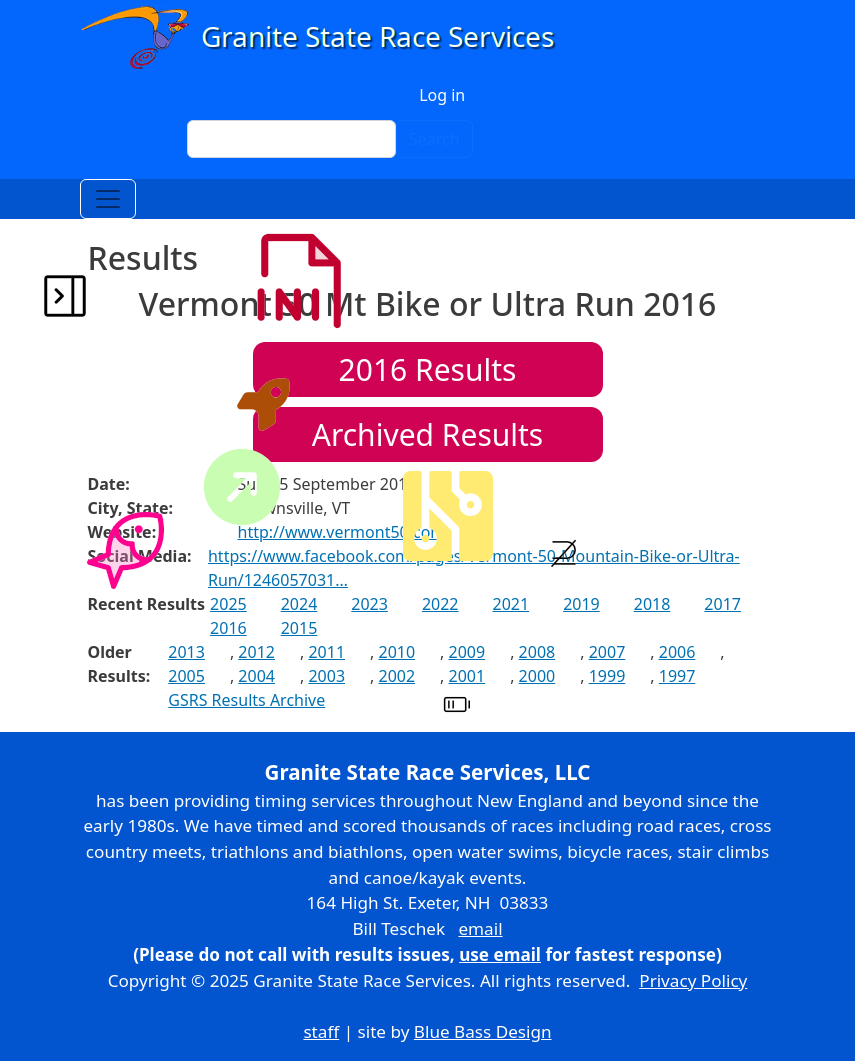 Image resolution: width=855 pixels, height=1061 pixels. Describe the element at coordinates (301, 281) in the screenshot. I see `view or open an INI configuration file` at that location.